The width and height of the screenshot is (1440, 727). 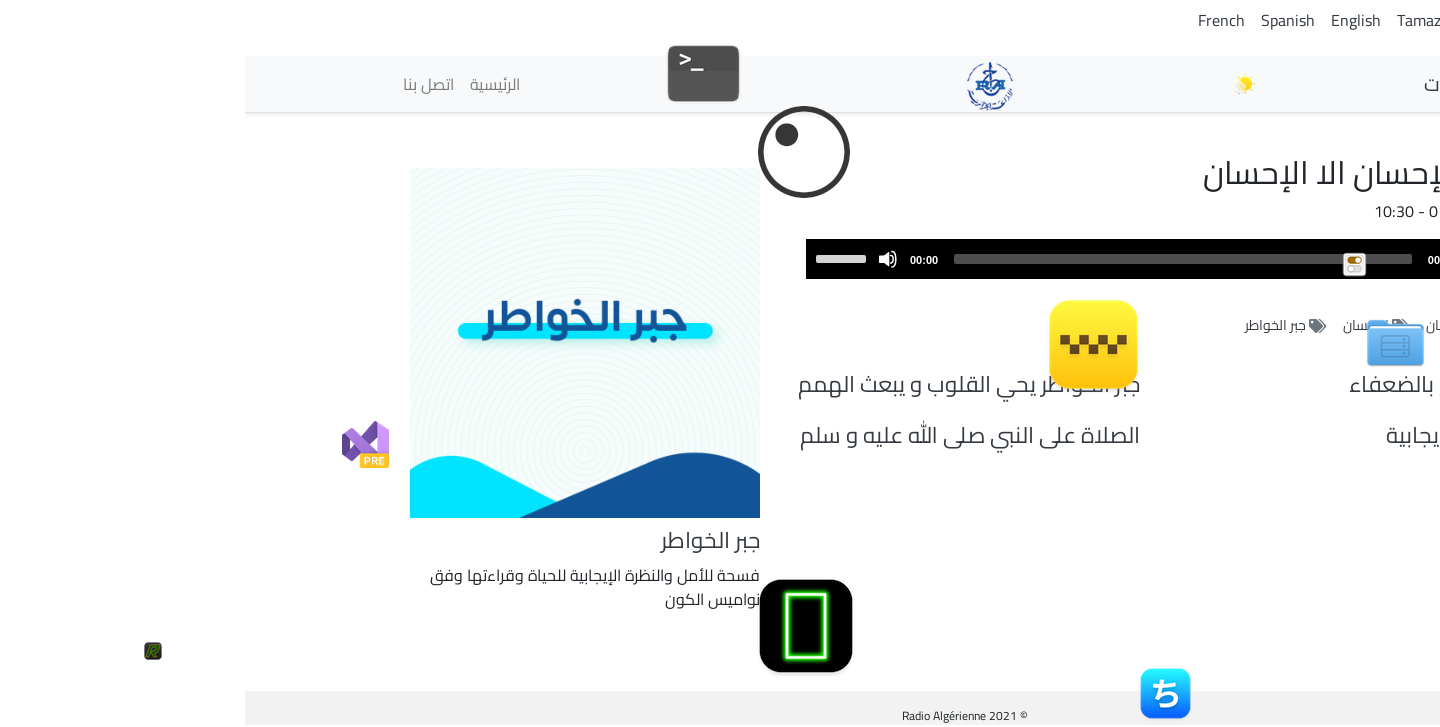 What do you see at coordinates (1354, 264) in the screenshot?
I see `open system settings or preferences` at bounding box center [1354, 264].